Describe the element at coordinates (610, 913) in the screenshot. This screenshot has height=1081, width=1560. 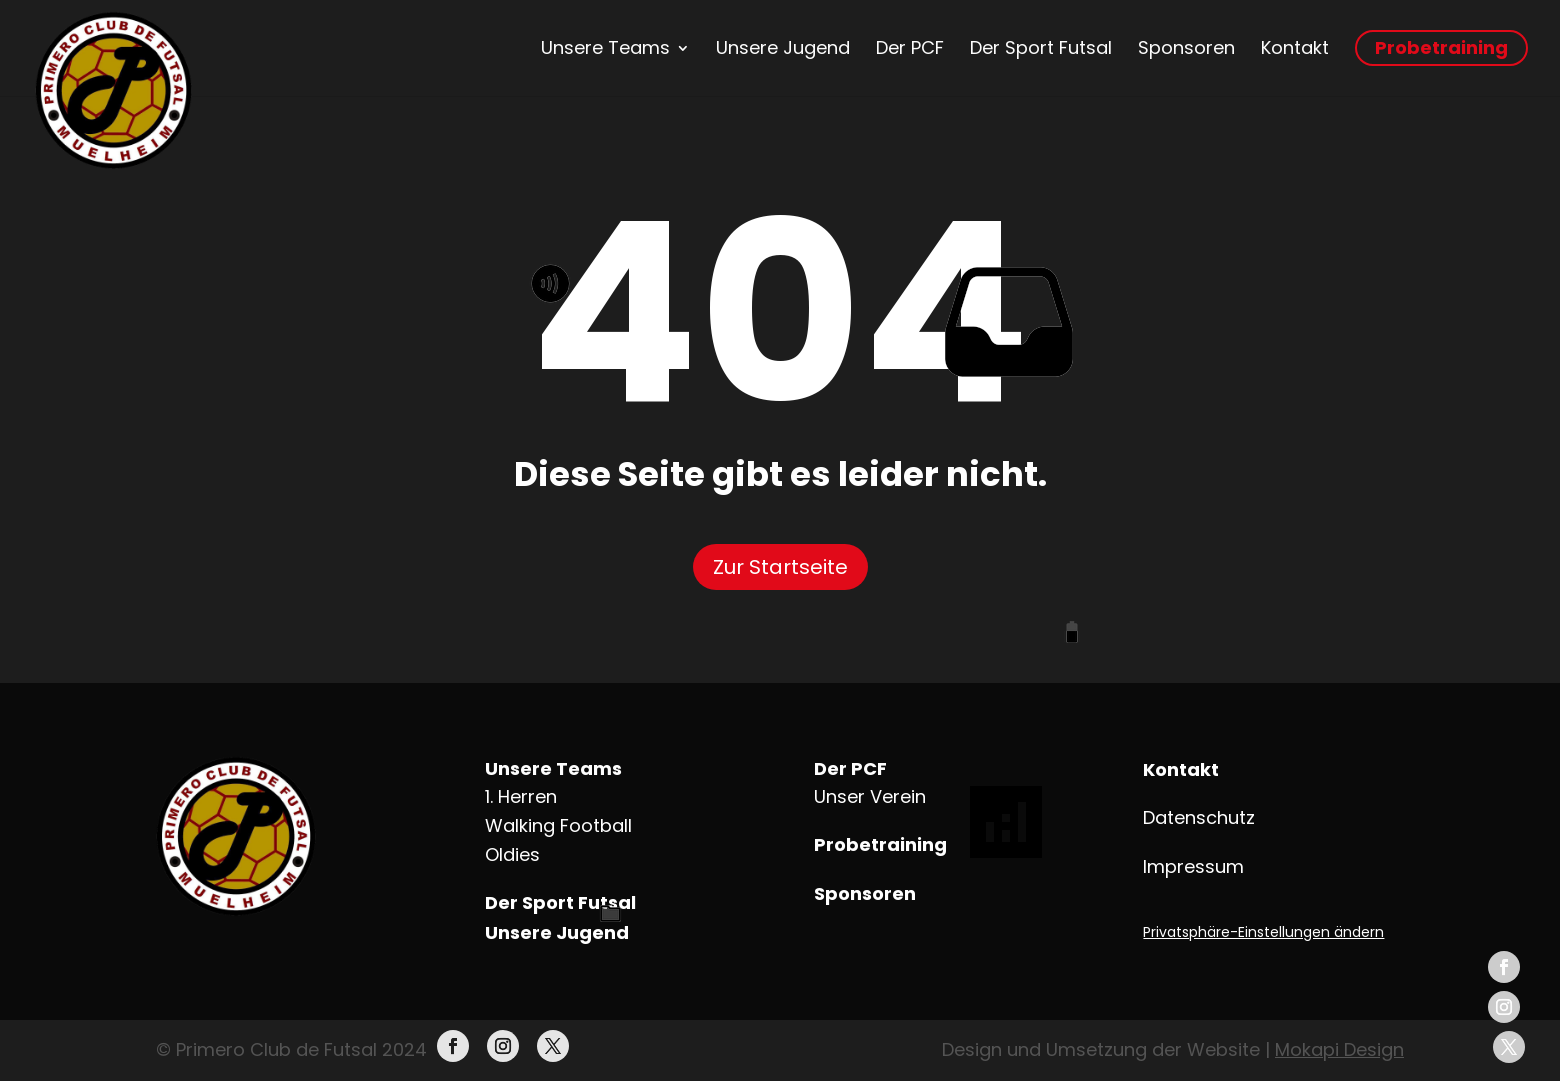
I see `access files and documents` at that location.